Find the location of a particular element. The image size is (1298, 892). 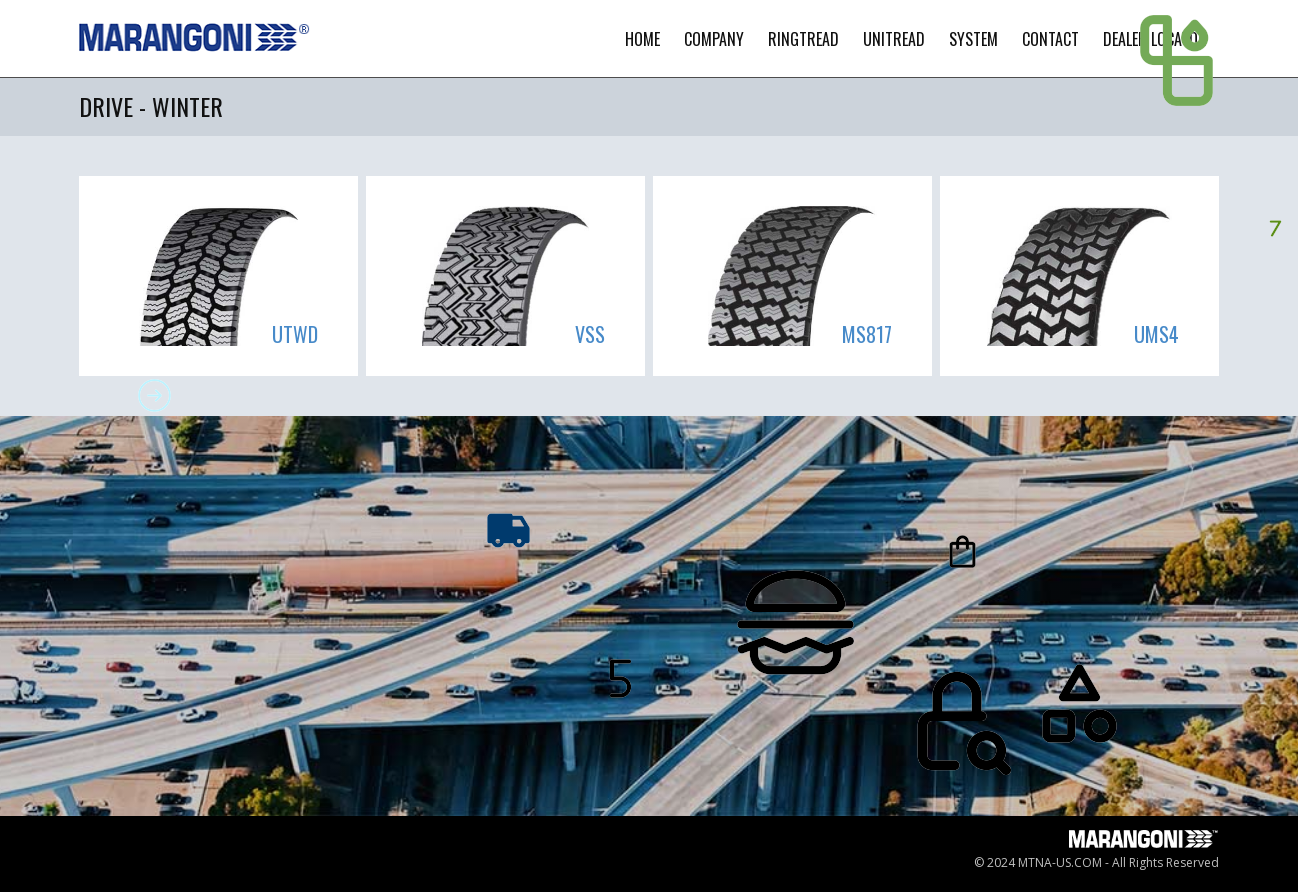

ignite or activate a feature is located at coordinates (1176, 60).